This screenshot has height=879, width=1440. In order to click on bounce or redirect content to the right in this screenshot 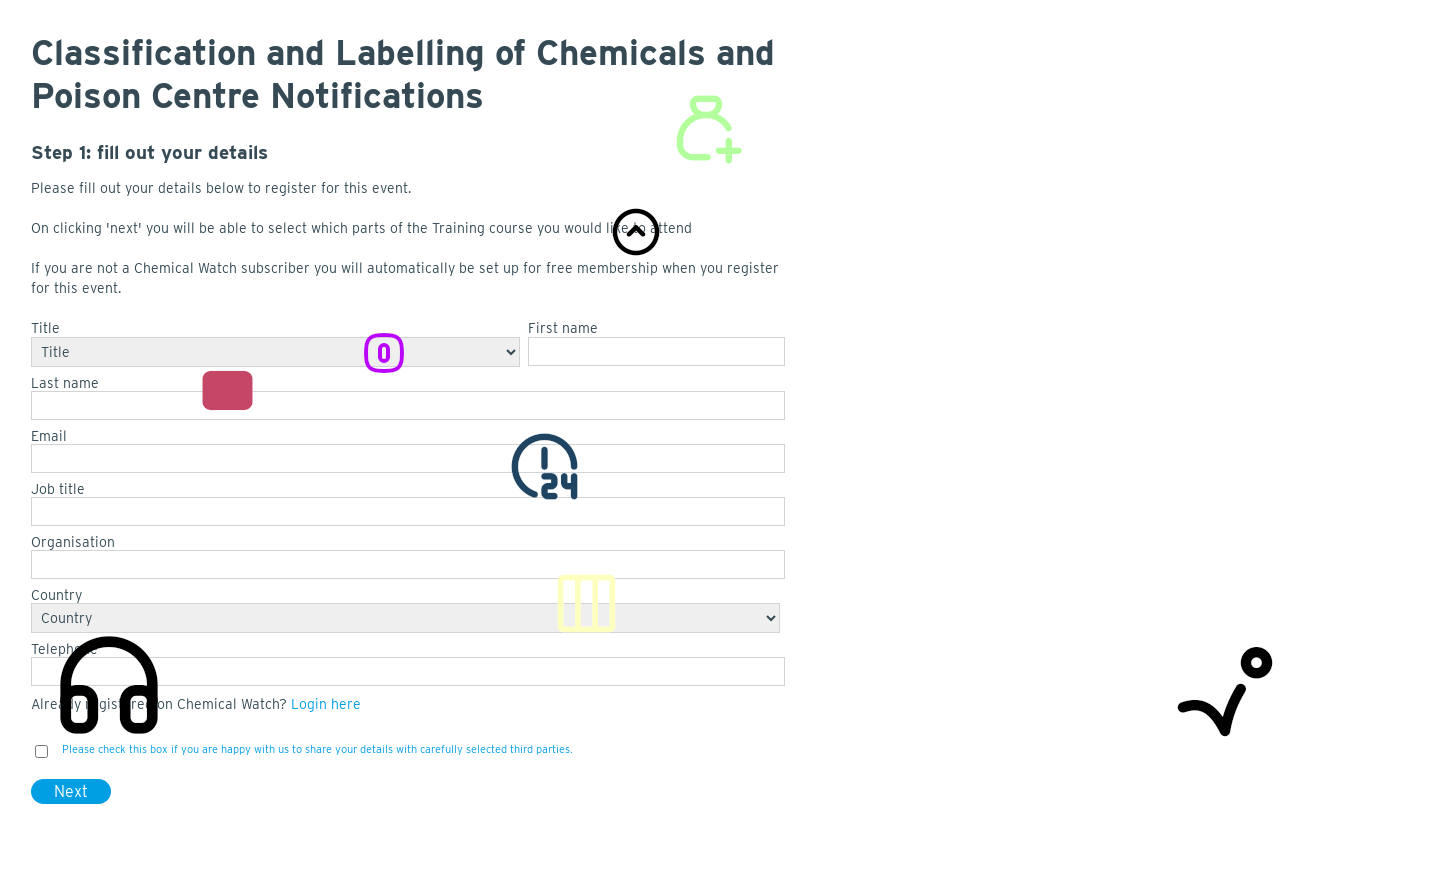, I will do `click(1225, 689)`.